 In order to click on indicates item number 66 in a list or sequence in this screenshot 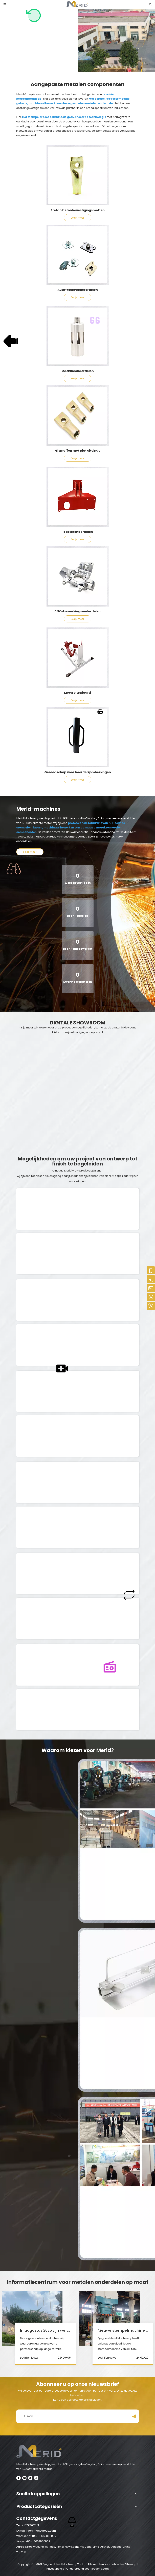, I will do `click(95, 320)`.